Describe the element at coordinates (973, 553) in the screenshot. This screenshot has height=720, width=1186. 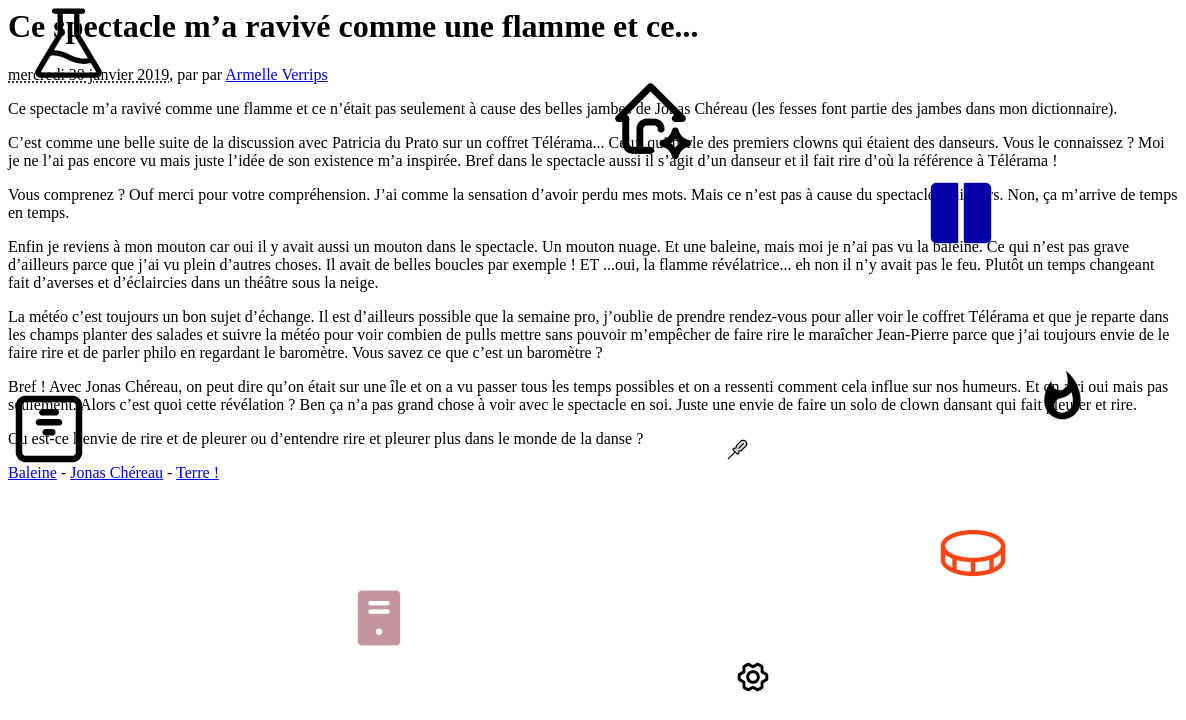
I see `view your coin balance or currency` at that location.